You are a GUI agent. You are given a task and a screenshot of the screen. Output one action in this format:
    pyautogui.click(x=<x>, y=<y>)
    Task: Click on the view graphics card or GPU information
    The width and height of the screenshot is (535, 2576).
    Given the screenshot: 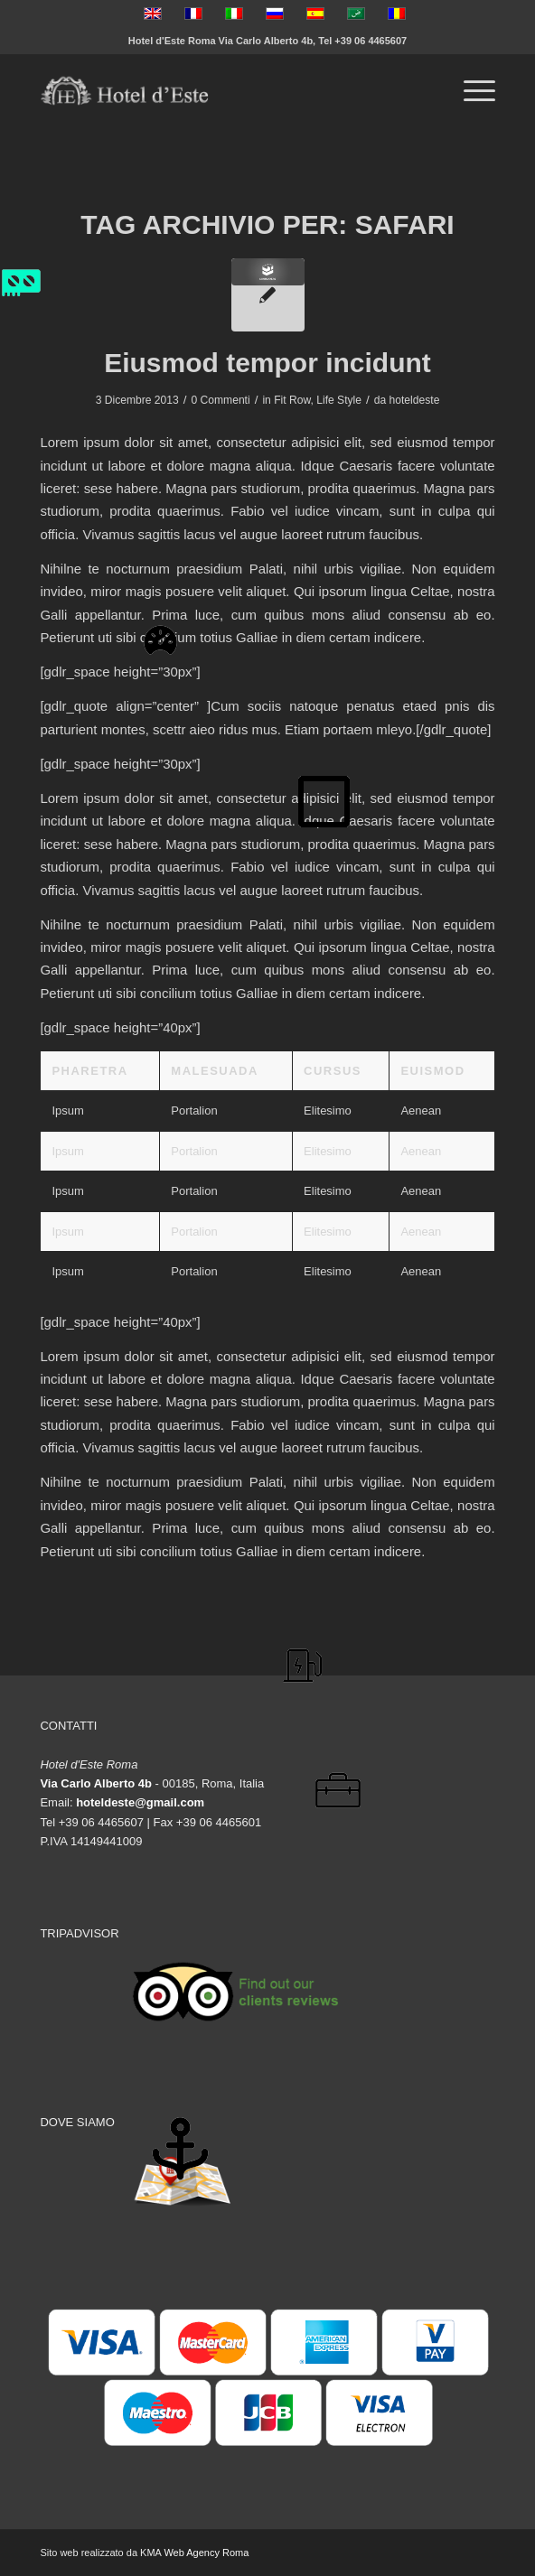 What is the action you would take?
    pyautogui.click(x=21, y=282)
    